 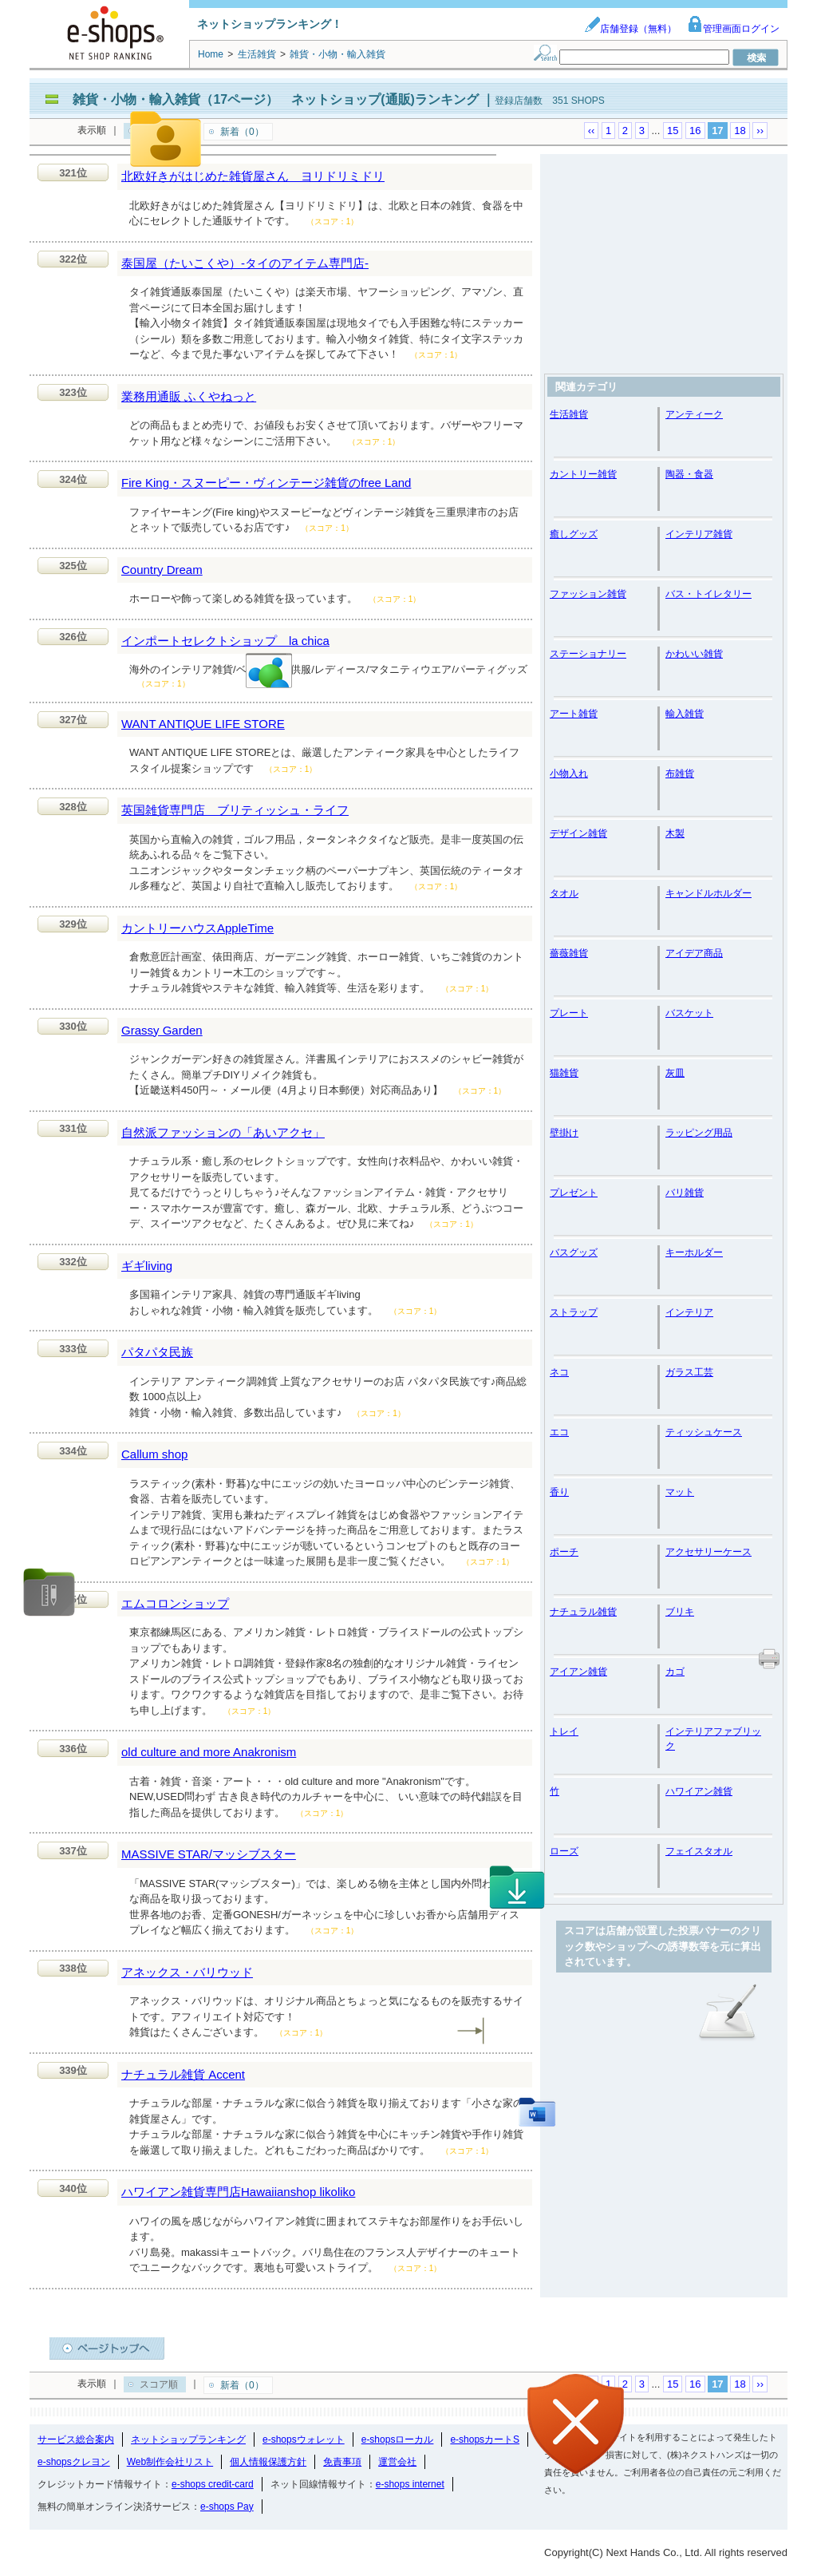 I want to click on access printer settings, so click(x=769, y=1659).